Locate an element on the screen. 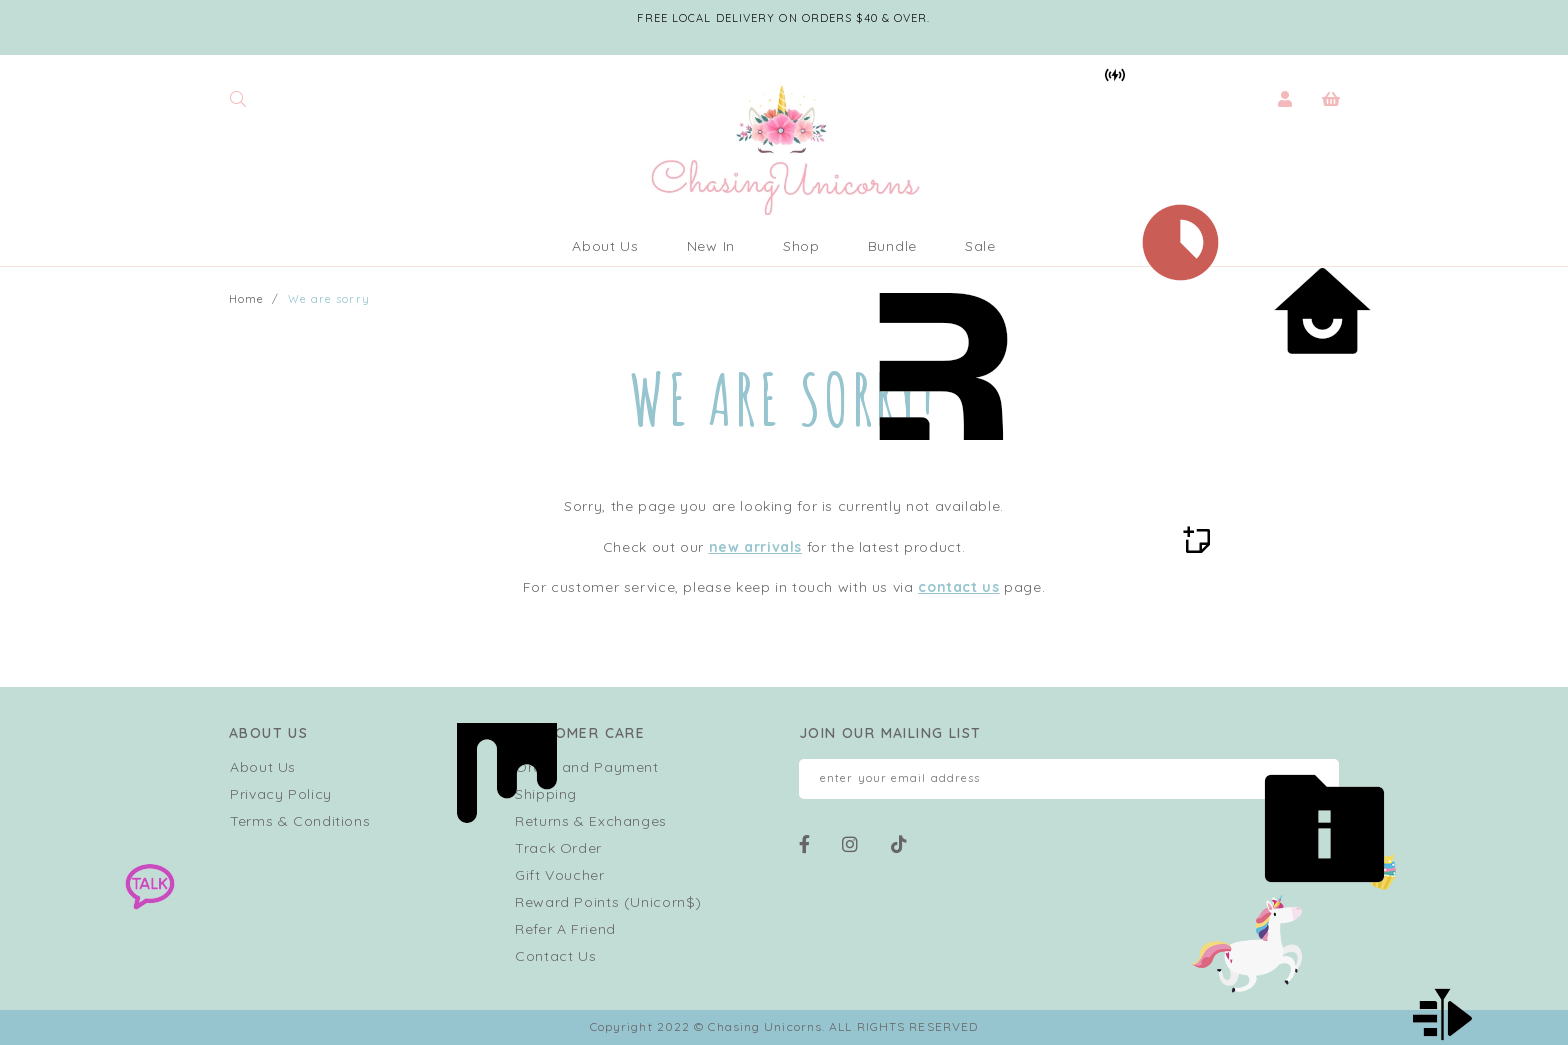 Image resolution: width=1568 pixels, height=1045 pixels. open kdenlive video editor is located at coordinates (1442, 1014).